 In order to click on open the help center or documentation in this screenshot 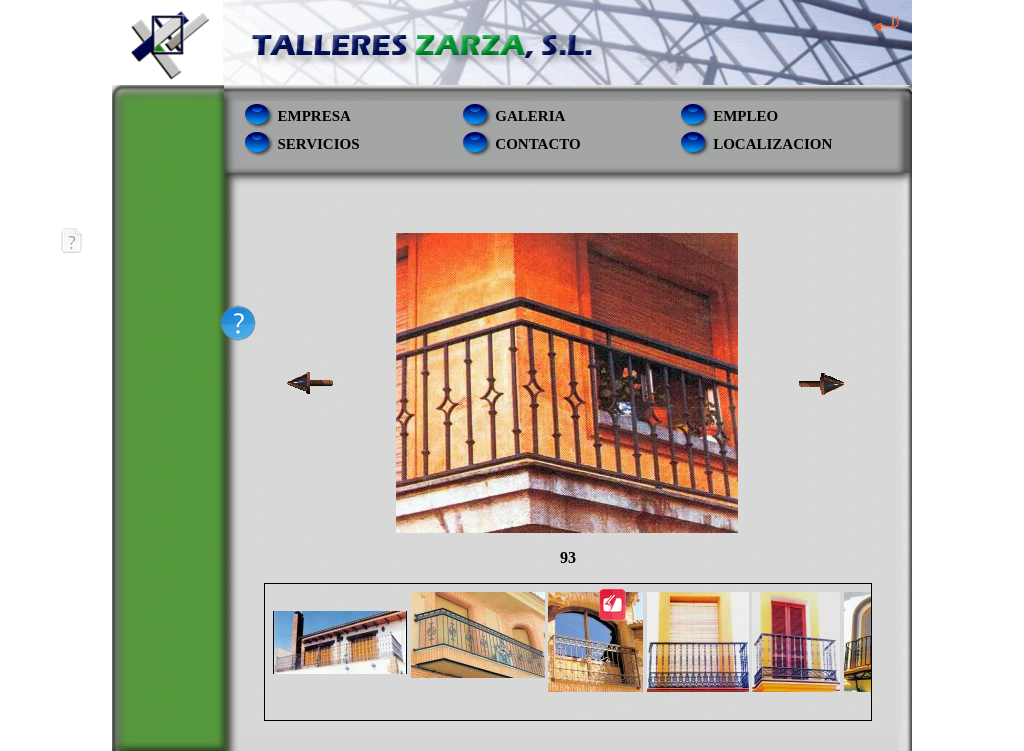, I will do `click(238, 323)`.